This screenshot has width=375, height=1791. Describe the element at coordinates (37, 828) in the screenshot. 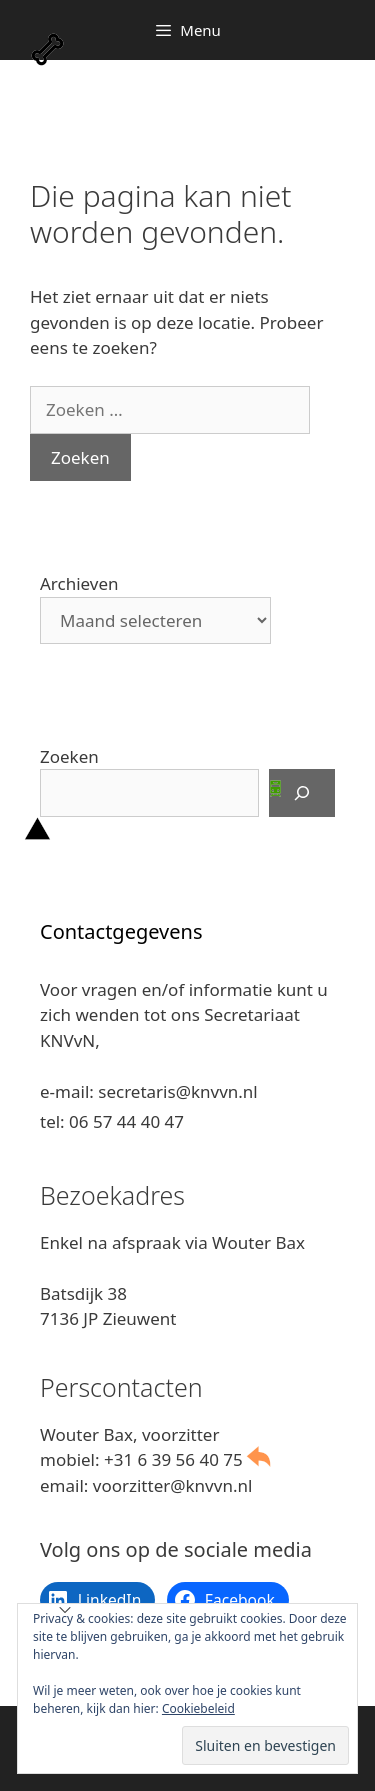

I see `vercel platform logo` at that location.